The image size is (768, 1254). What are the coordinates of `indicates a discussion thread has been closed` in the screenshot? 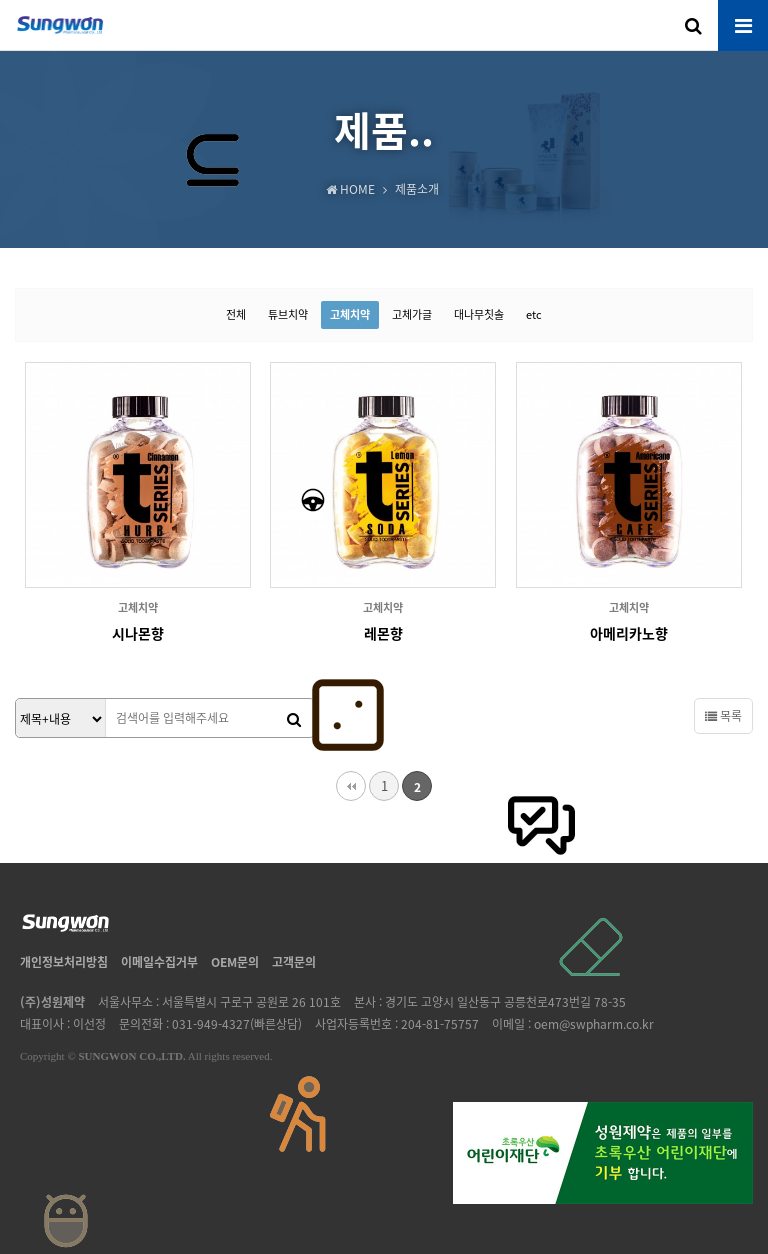 It's located at (541, 825).